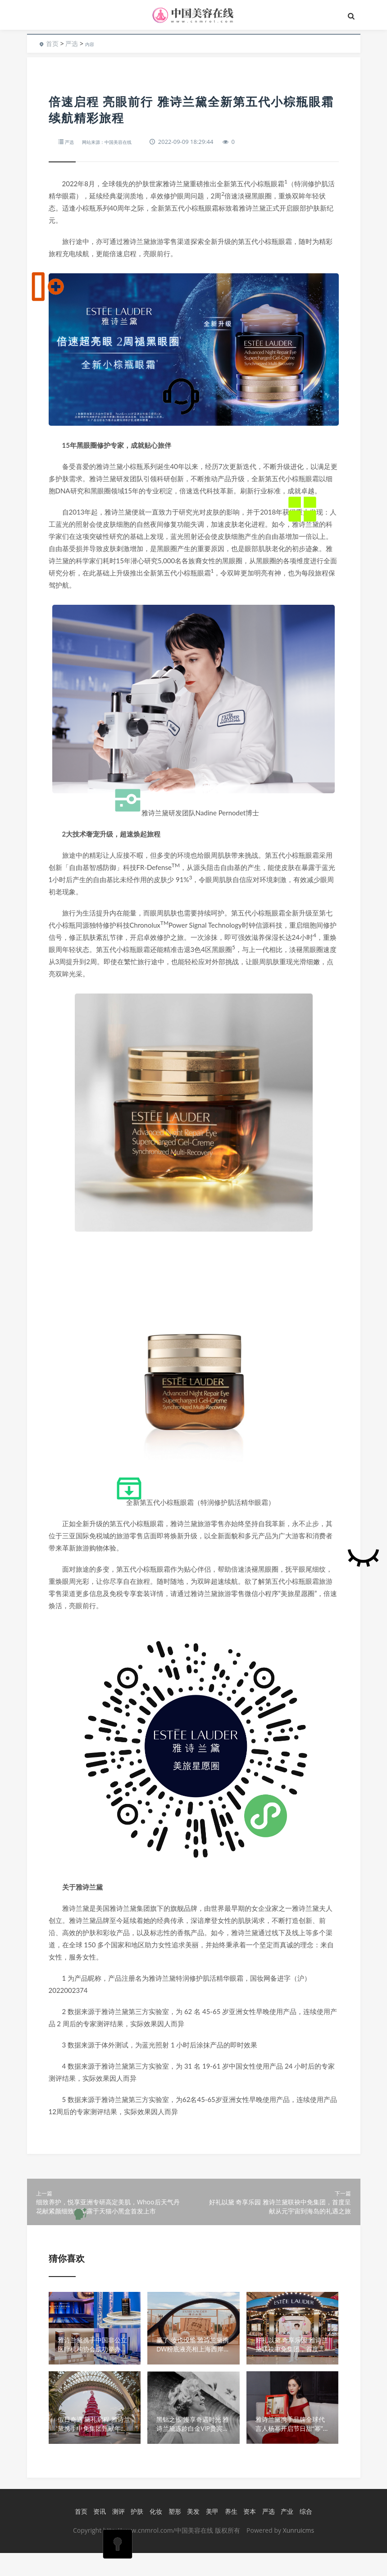  Describe the element at coordinates (129, 1488) in the screenshot. I see `archive selected messages to inbox storage` at that location.